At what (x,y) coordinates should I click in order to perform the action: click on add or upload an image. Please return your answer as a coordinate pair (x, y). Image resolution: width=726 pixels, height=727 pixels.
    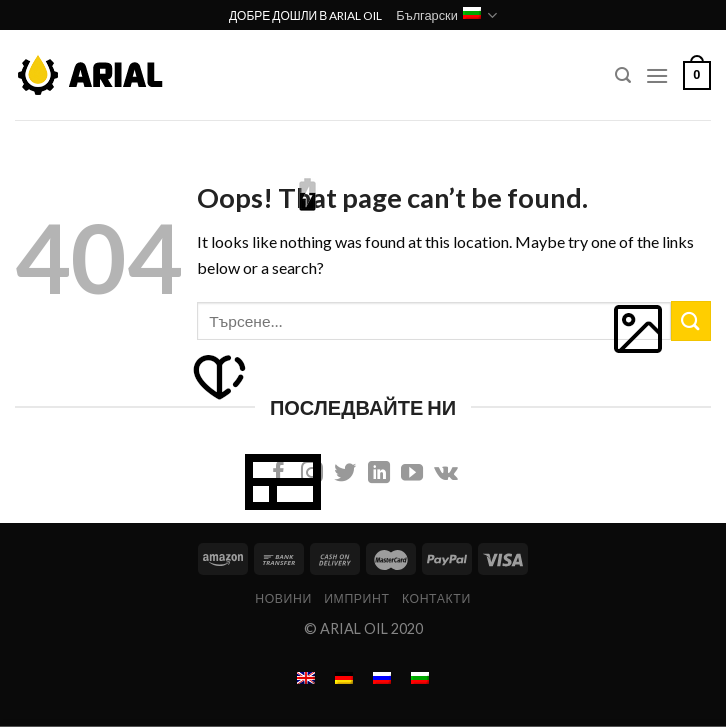
    Looking at the image, I should click on (638, 329).